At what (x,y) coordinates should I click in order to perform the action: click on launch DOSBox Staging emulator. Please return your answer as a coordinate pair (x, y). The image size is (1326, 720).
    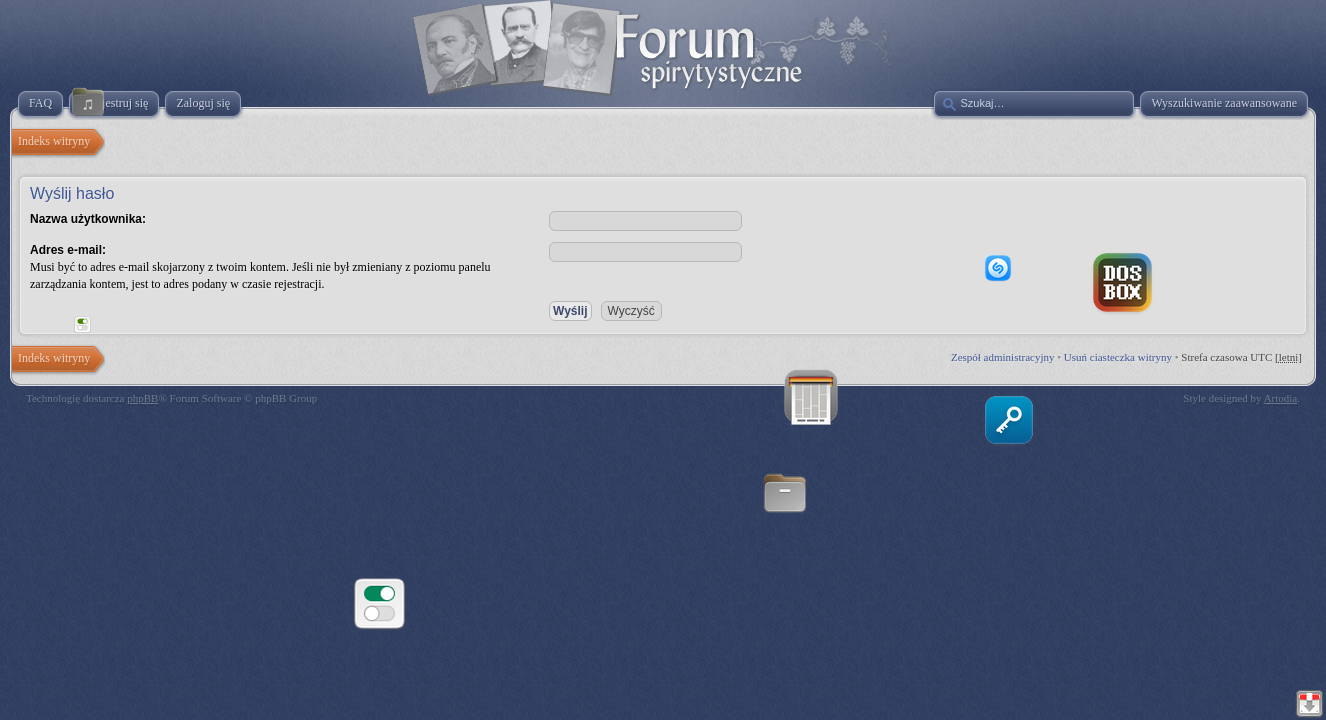
    Looking at the image, I should click on (1122, 282).